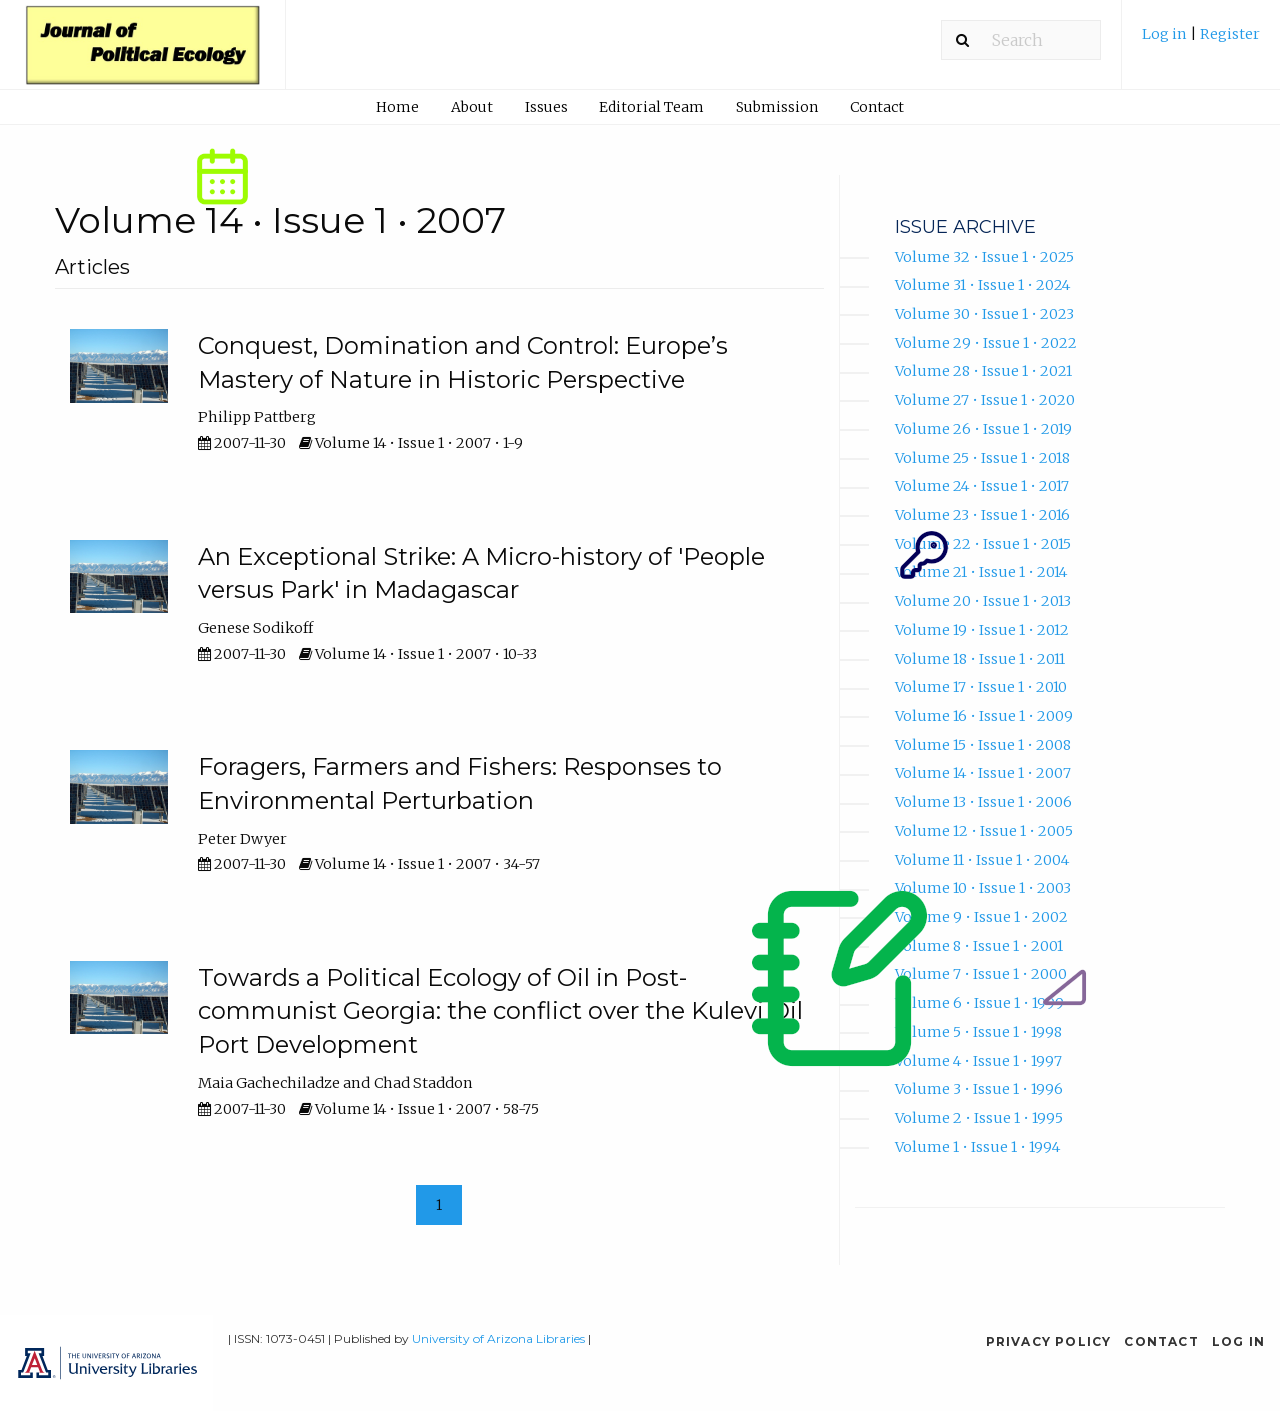 This screenshot has width=1280, height=1411. What do you see at coordinates (1064, 987) in the screenshot?
I see `play media or start playback` at bounding box center [1064, 987].